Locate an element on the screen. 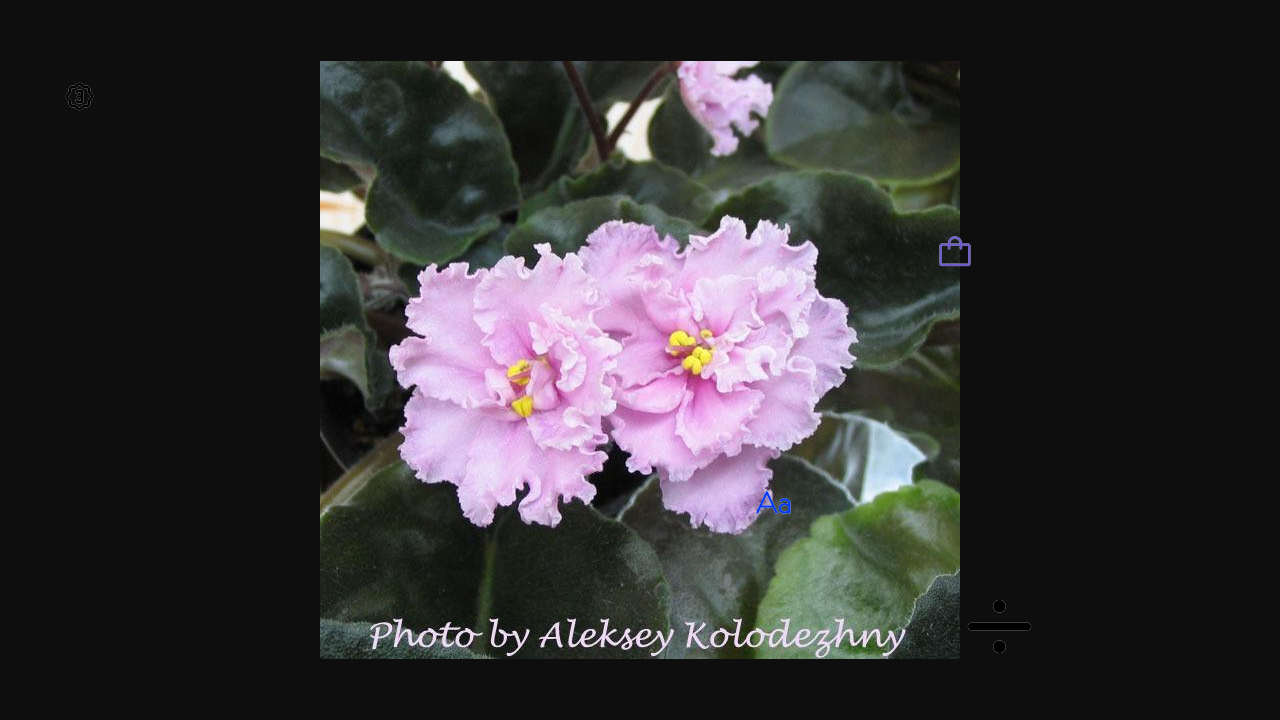 The width and height of the screenshot is (1280, 720). indicates third place or bronze ranking is located at coordinates (79, 96).